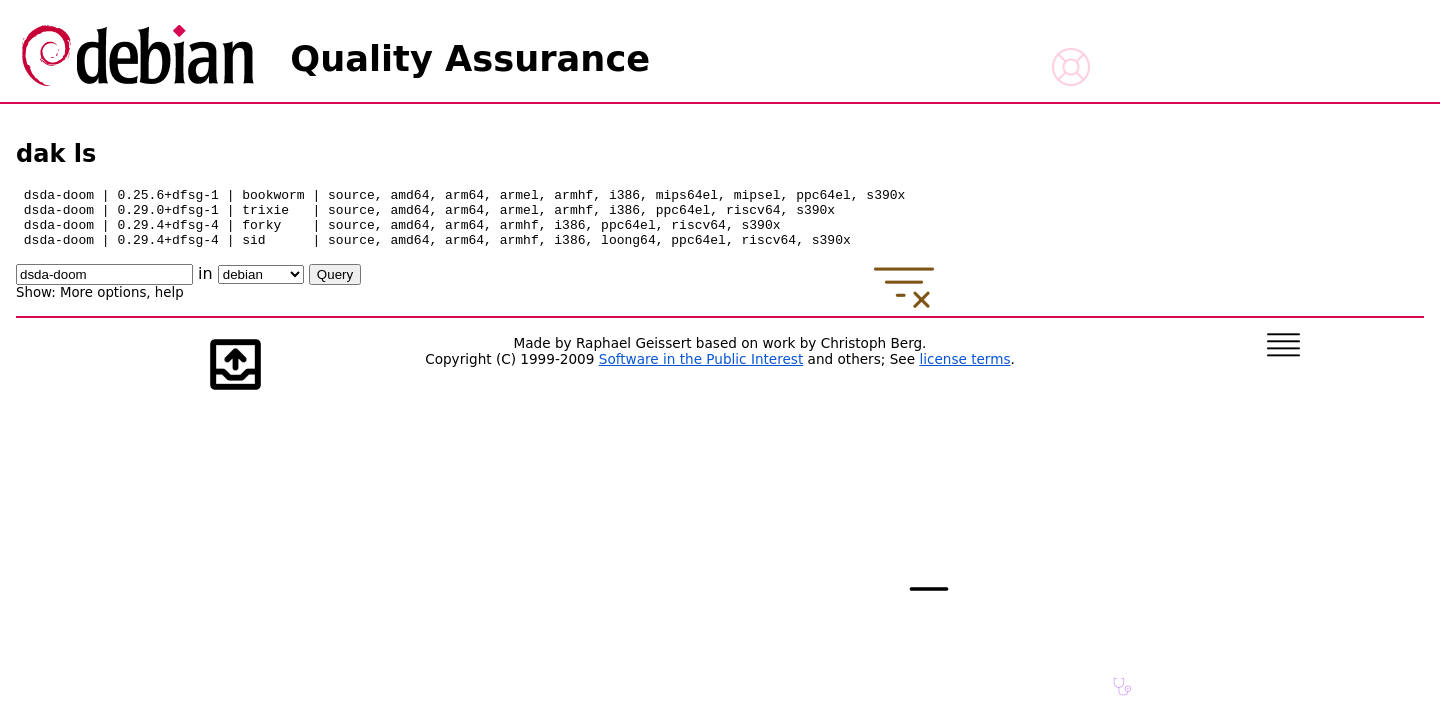 The height and width of the screenshot is (720, 1440). I want to click on justify text alignment, so click(1283, 345).